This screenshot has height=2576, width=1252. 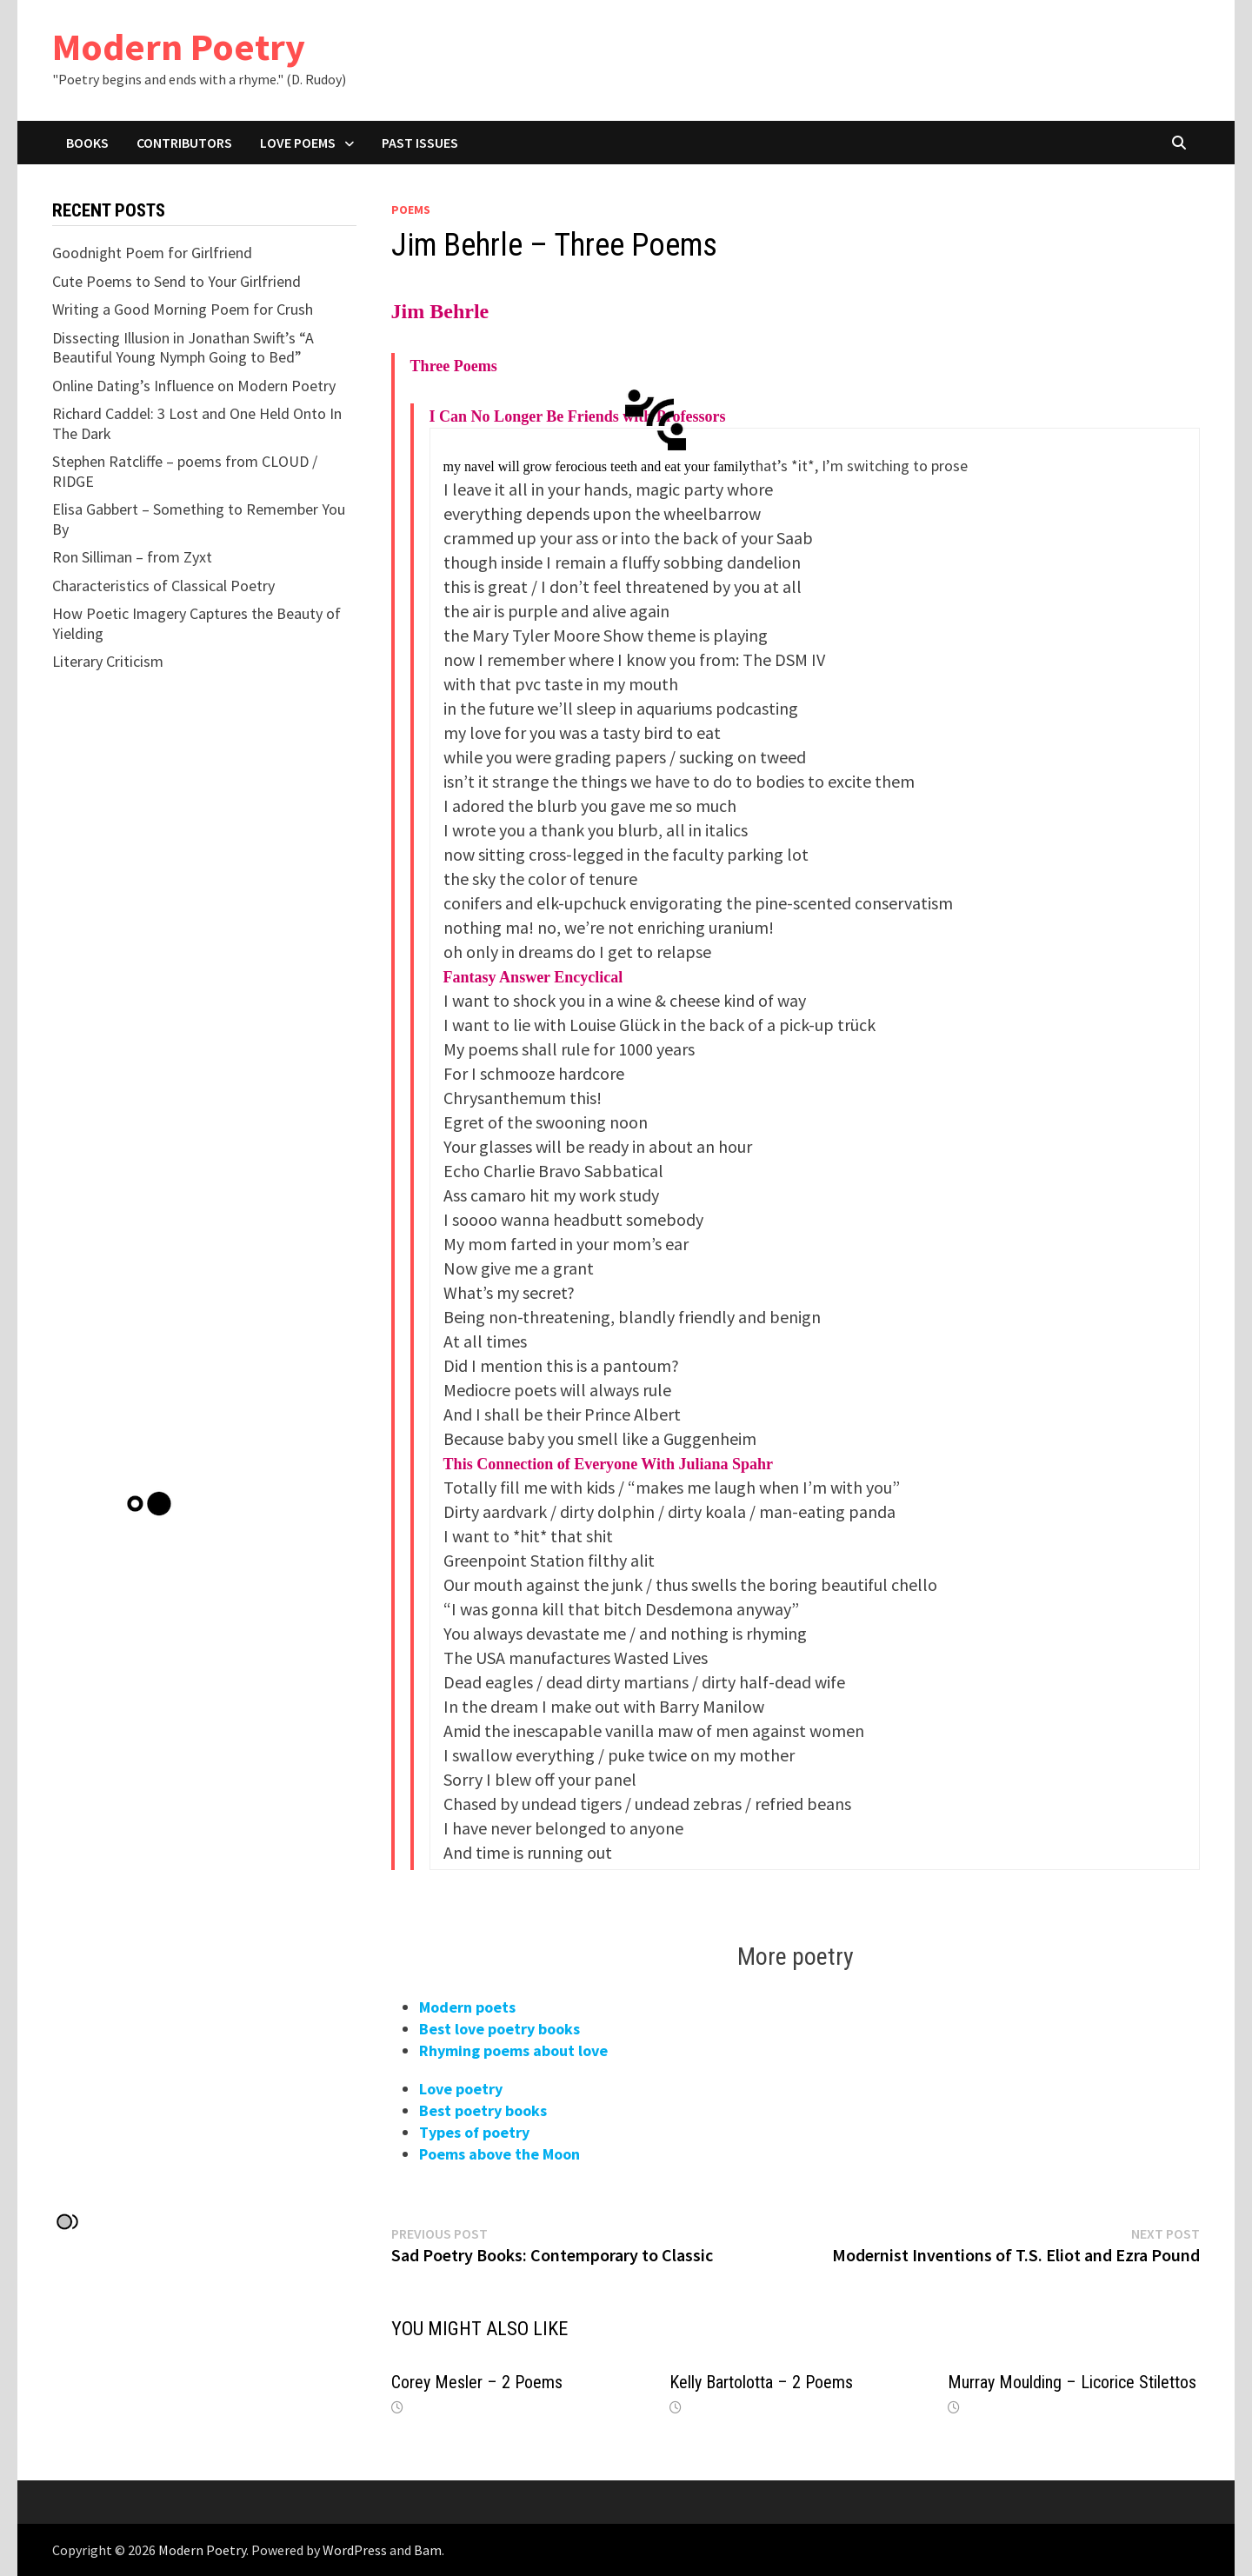 I want to click on indicates active recording or live broadcast, so click(x=67, y=2221).